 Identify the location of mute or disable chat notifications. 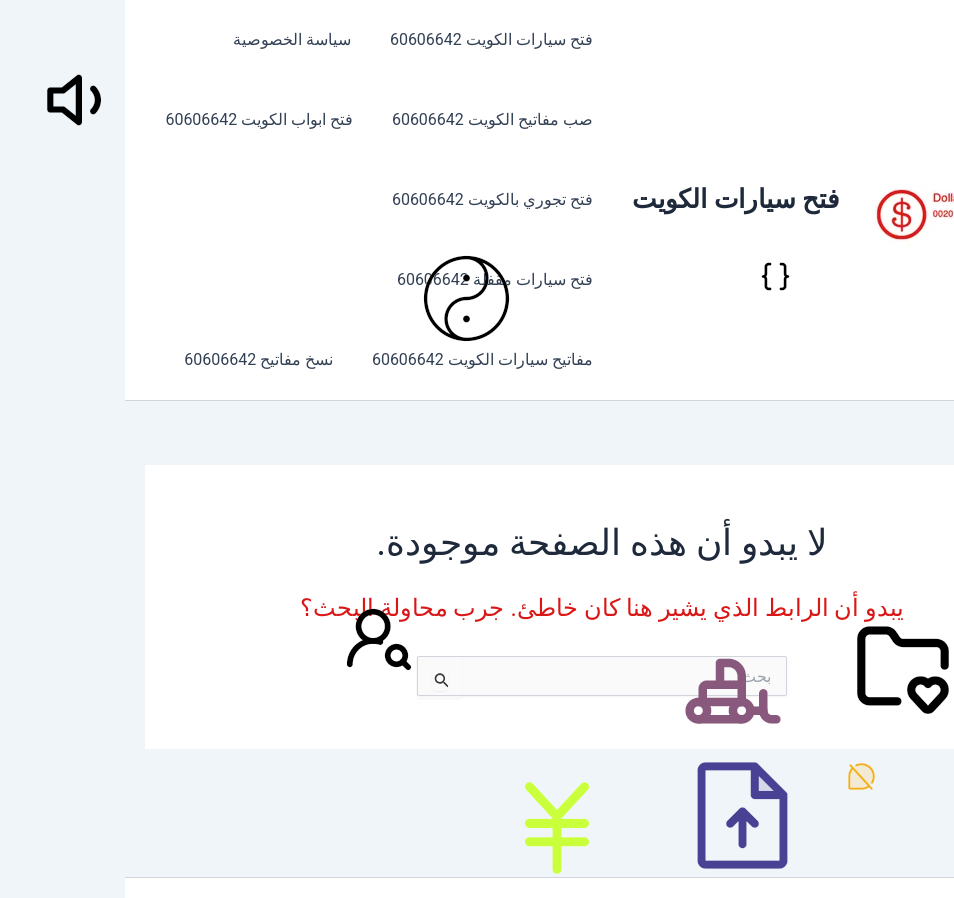
(861, 777).